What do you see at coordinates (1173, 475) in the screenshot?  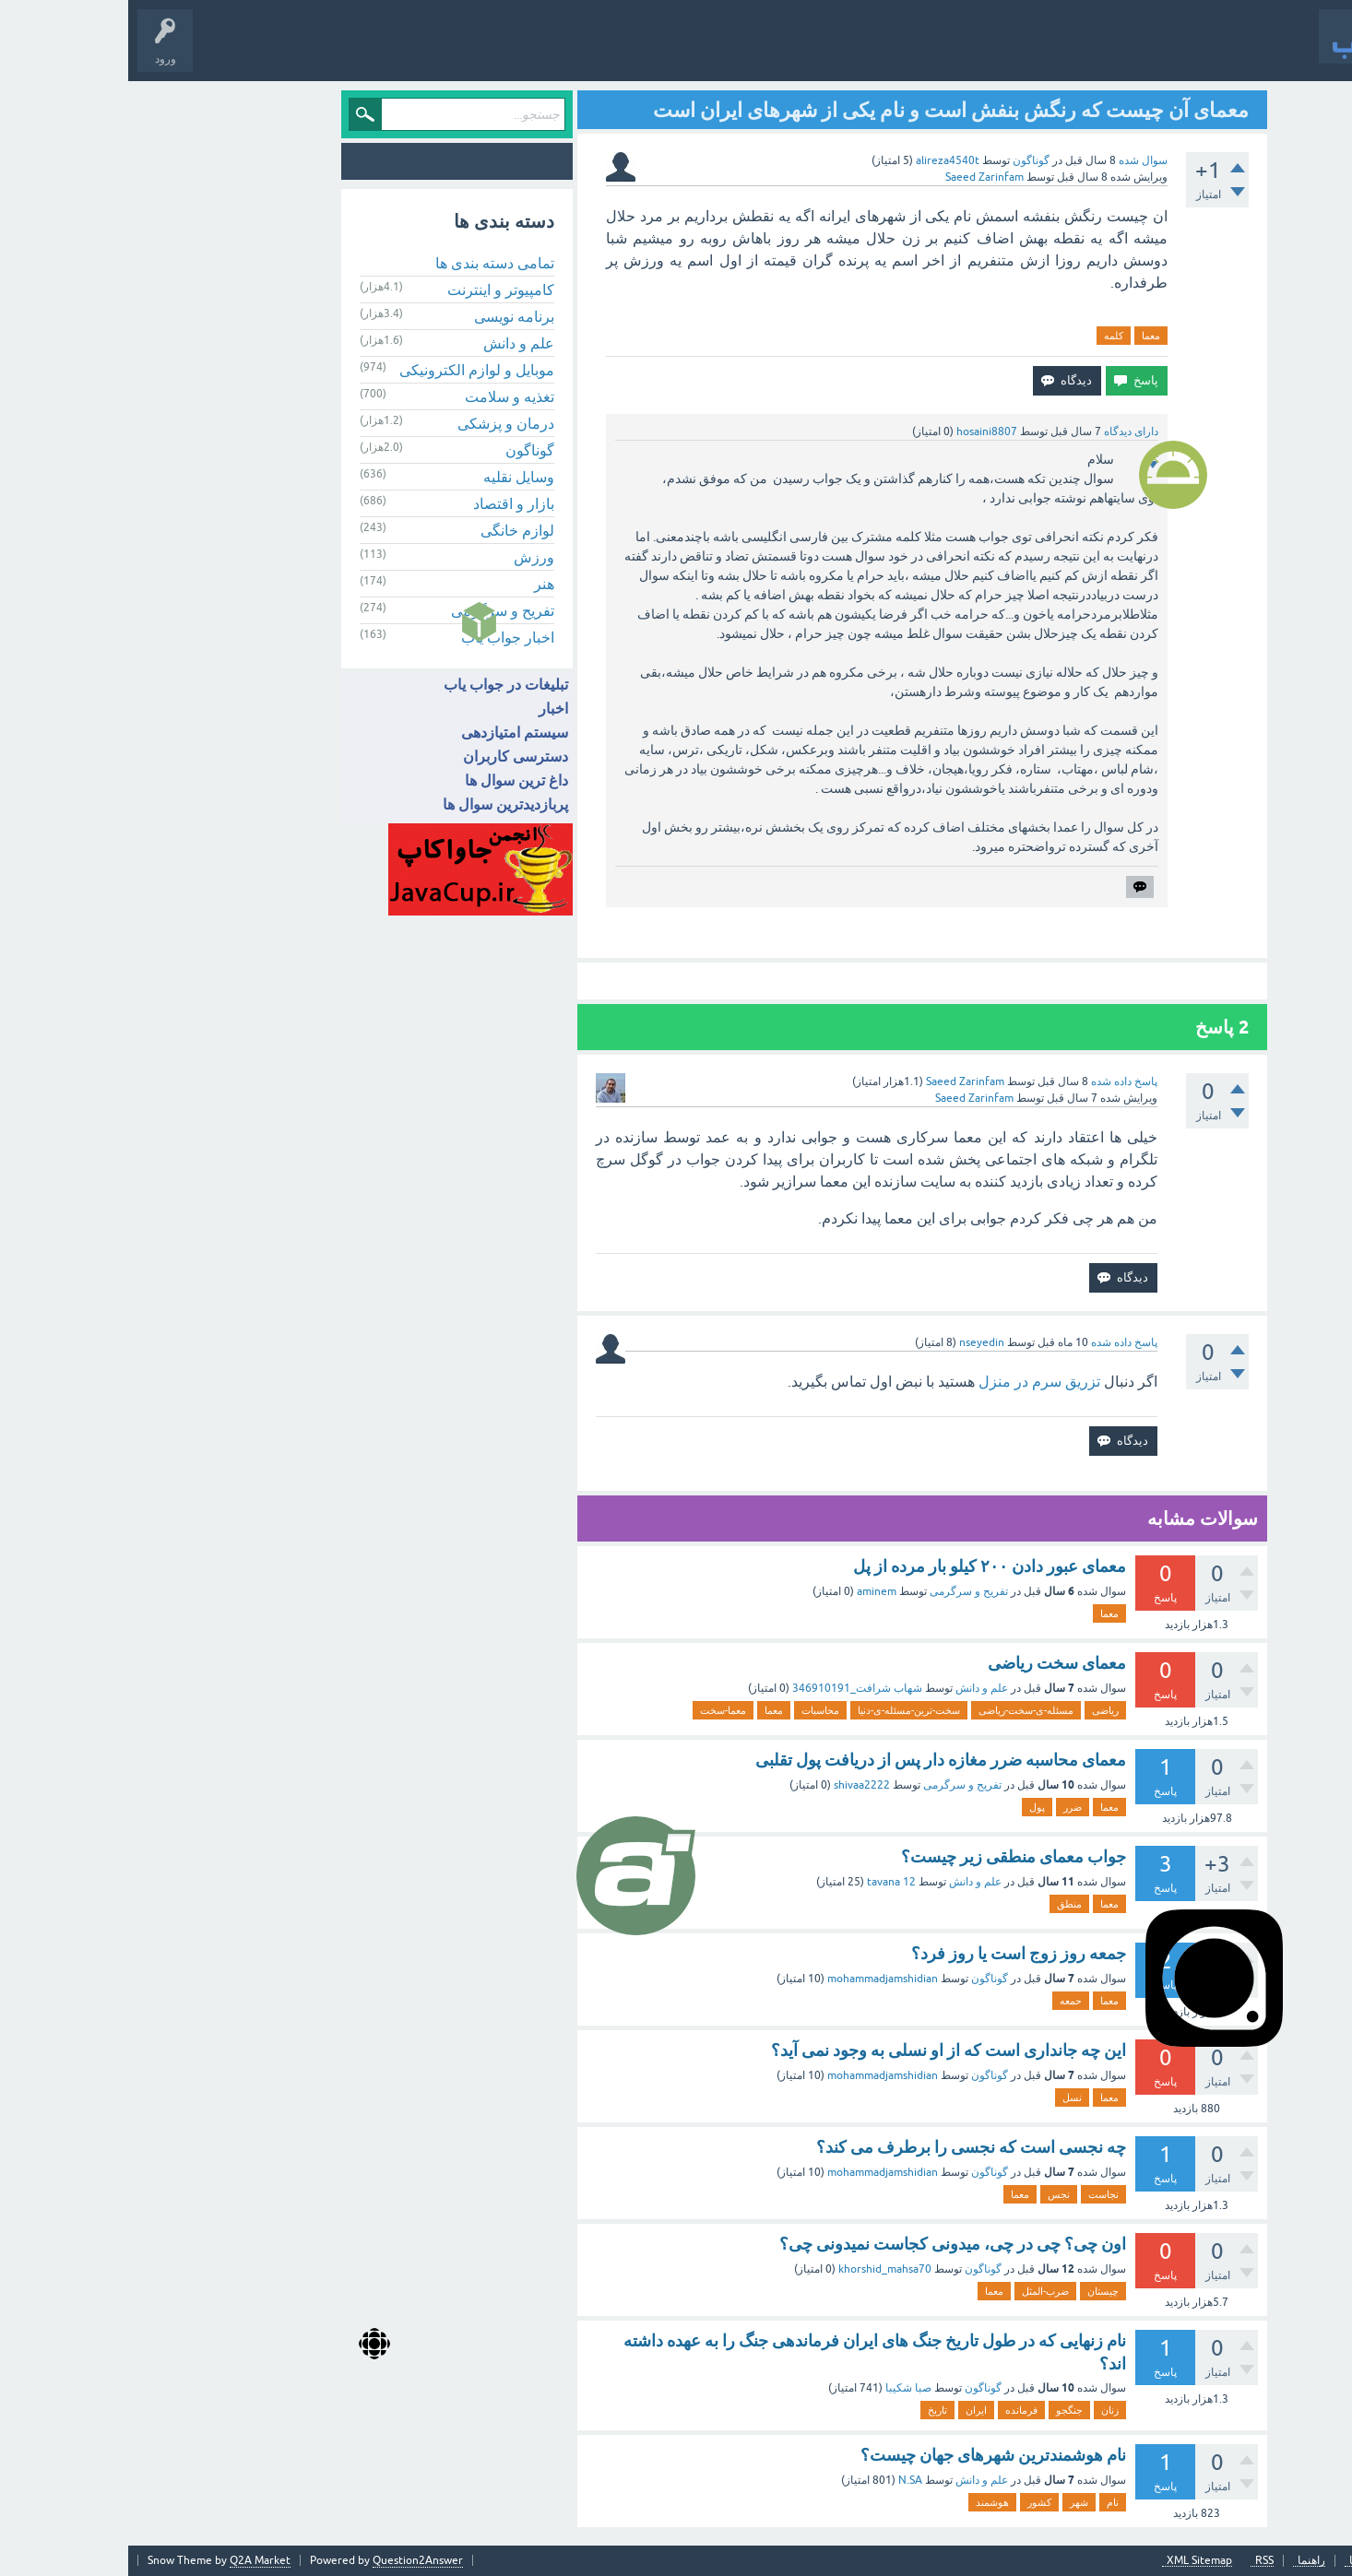 I see `protractor end-to-end testing framework logo` at bounding box center [1173, 475].